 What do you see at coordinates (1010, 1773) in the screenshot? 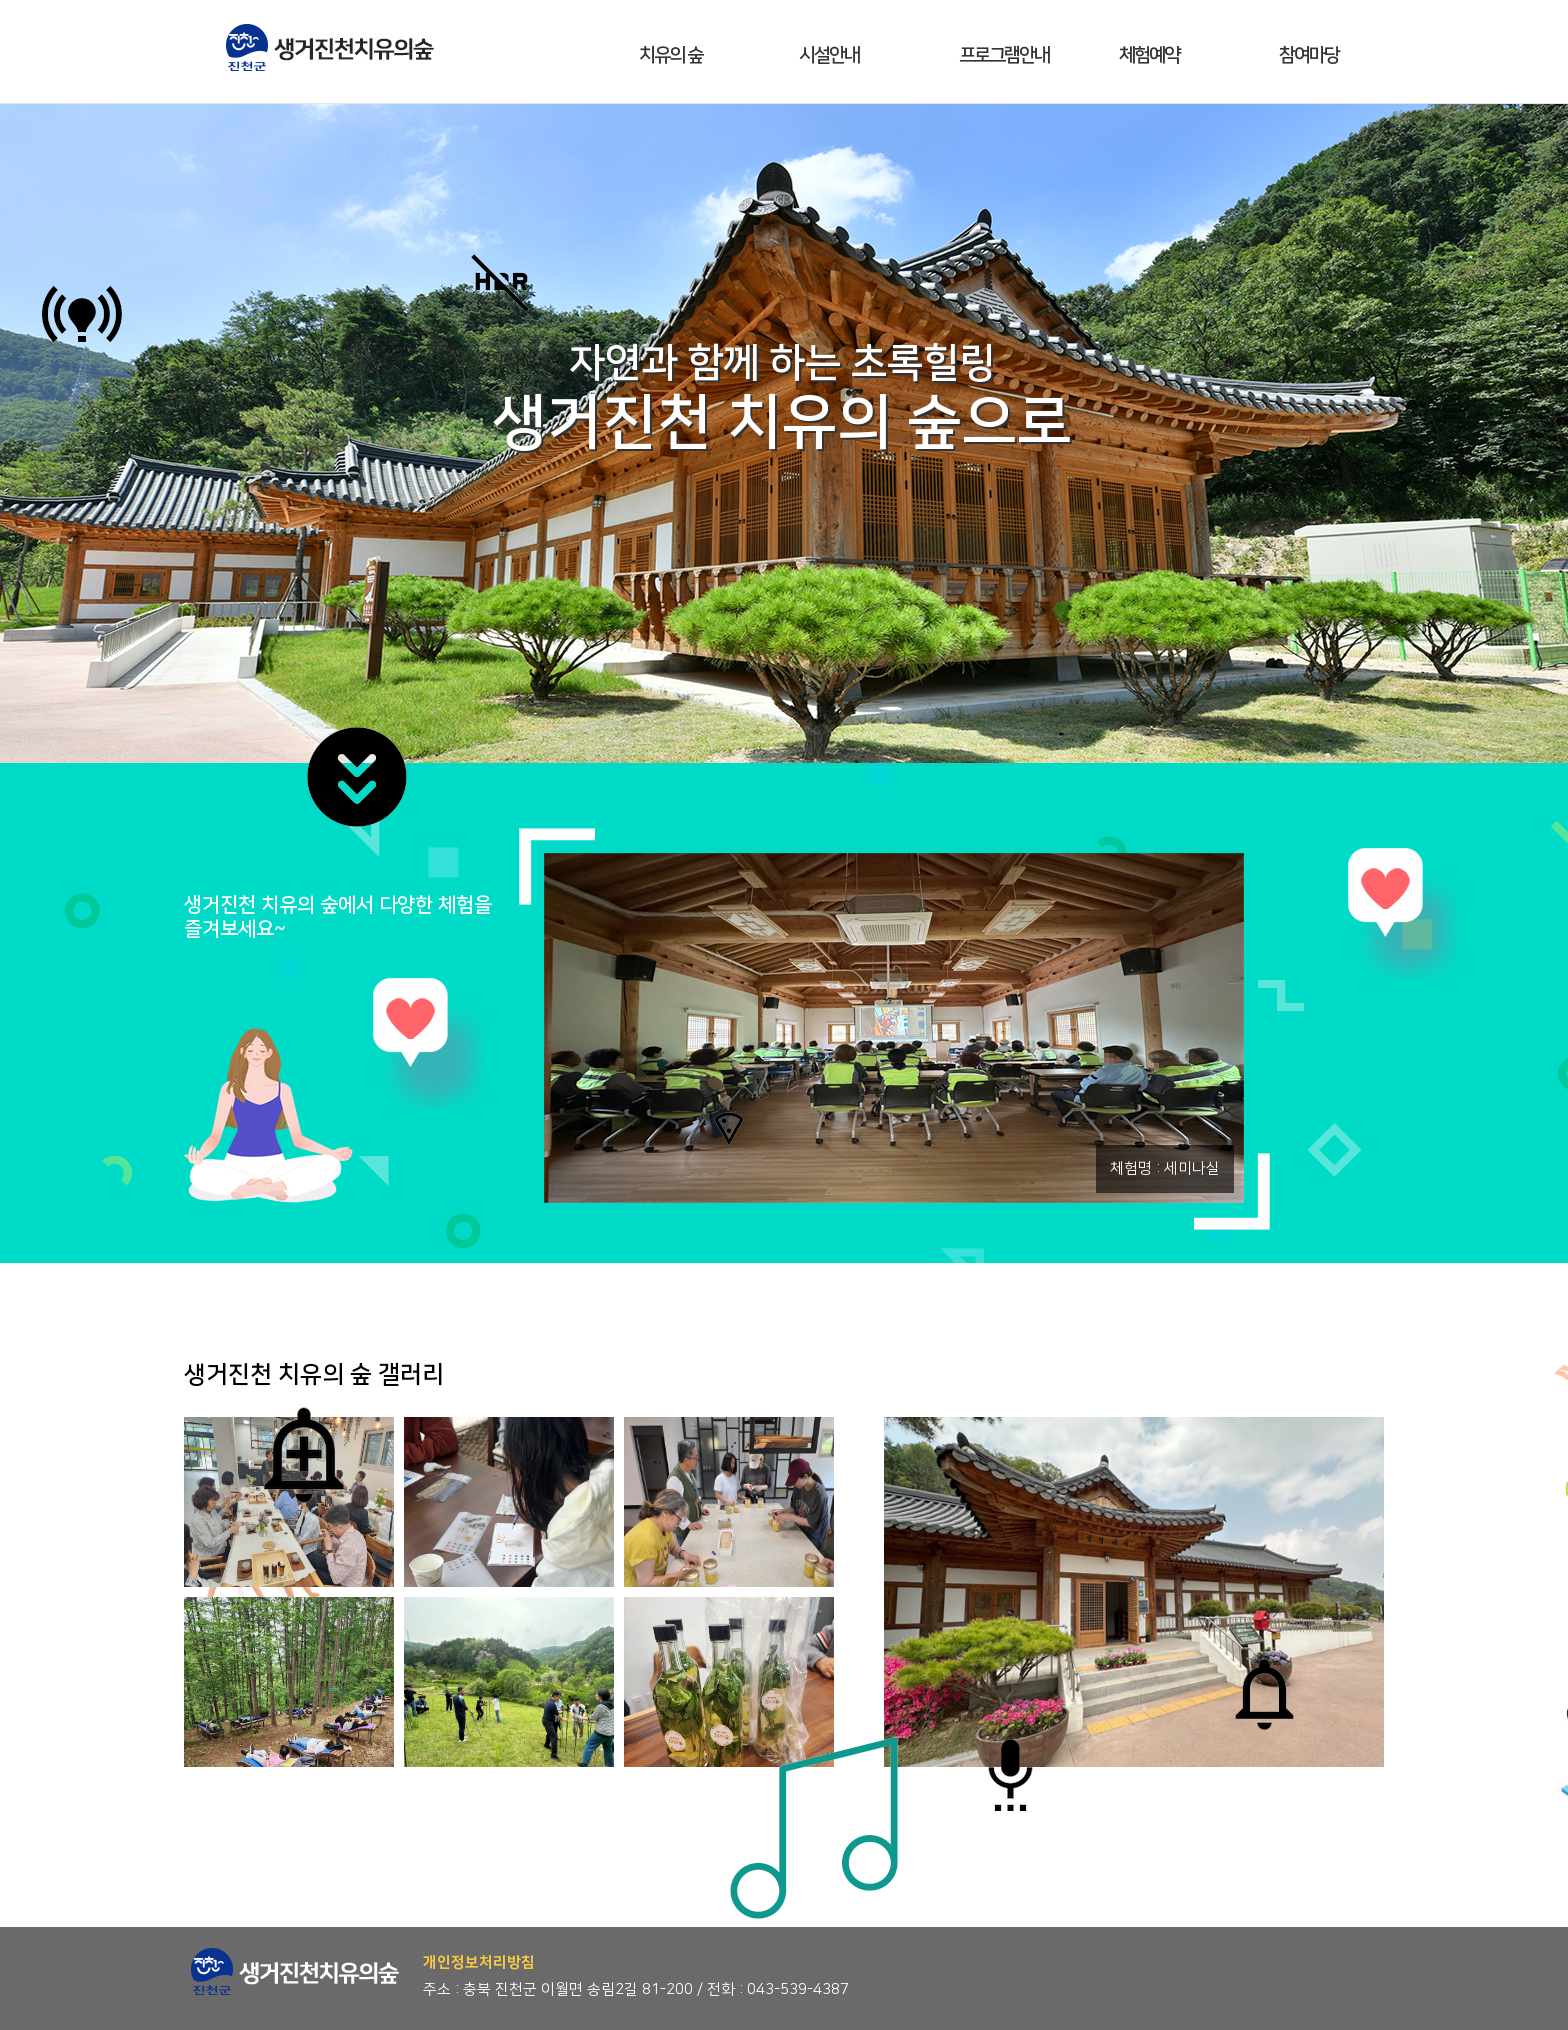
I see `access voice input settings` at bounding box center [1010, 1773].